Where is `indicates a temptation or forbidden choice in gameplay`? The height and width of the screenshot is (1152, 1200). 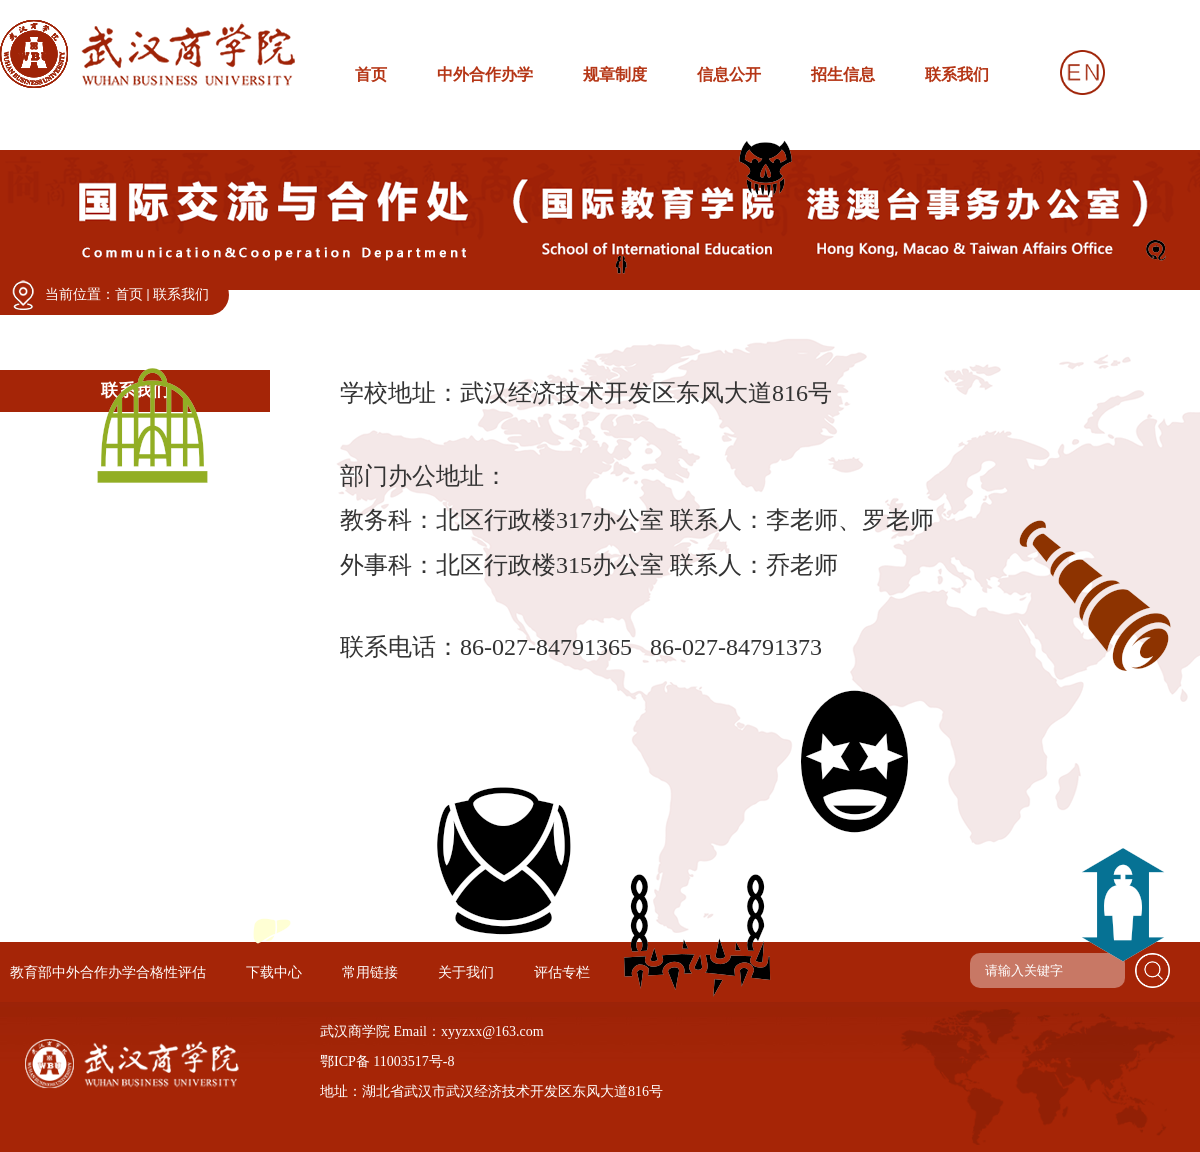
indicates a temptation or forbidden choice in gameplay is located at coordinates (1156, 250).